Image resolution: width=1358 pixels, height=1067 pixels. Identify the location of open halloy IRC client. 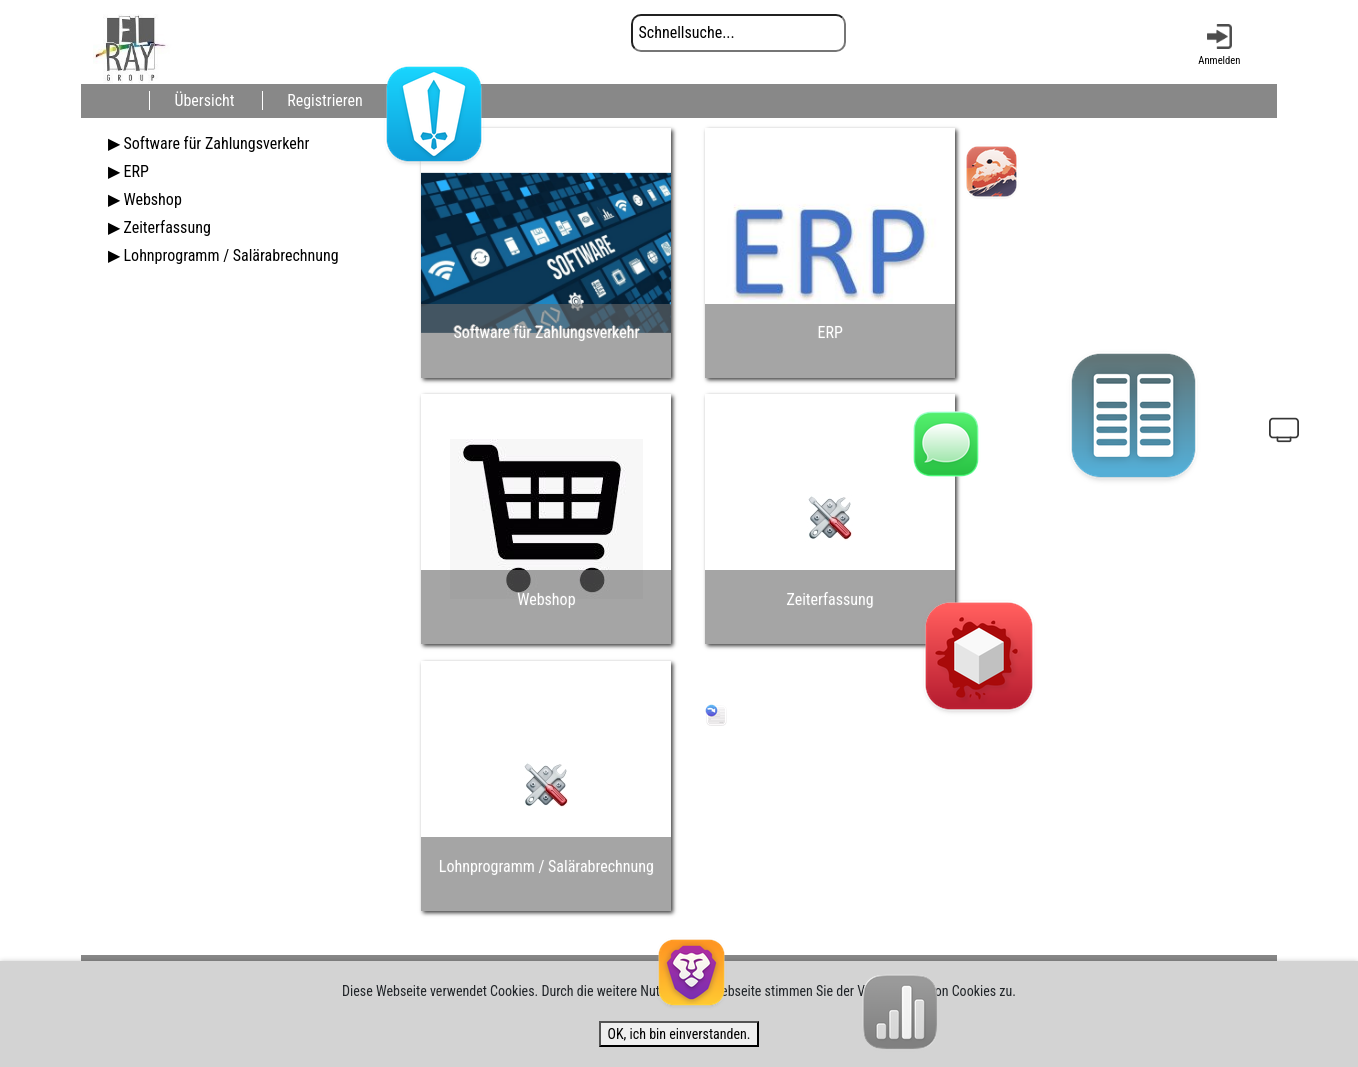
(991, 171).